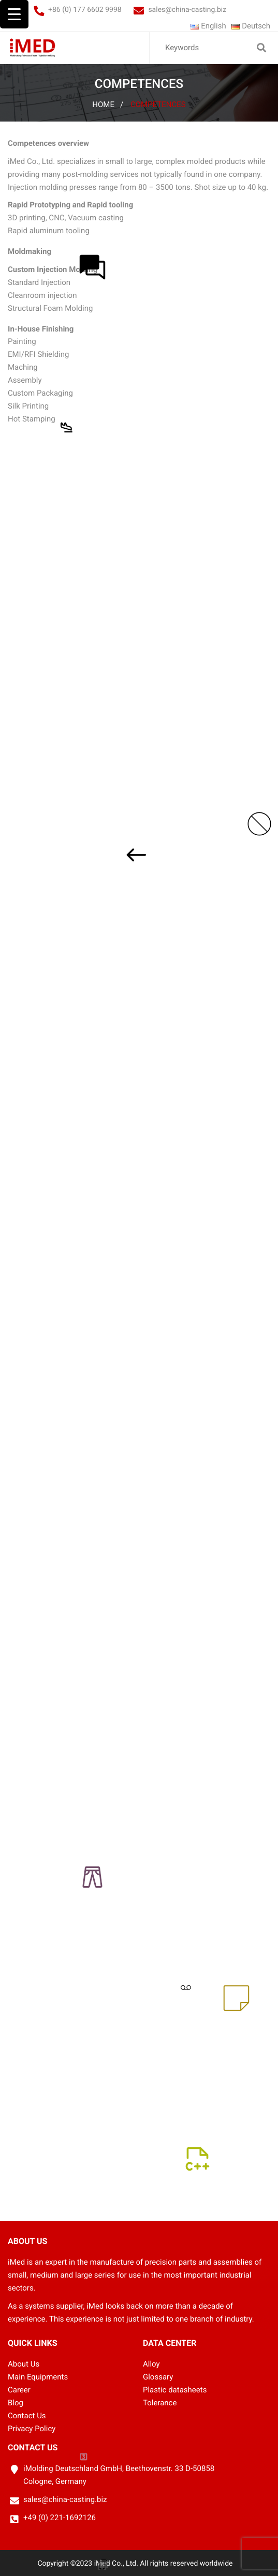 This screenshot has width=278, height=2576. What do you see at coordinates (92, 1877) in the screenshot?
I see `browse pants or bottoms in a clothing app` at bounding box center [92, 1877].